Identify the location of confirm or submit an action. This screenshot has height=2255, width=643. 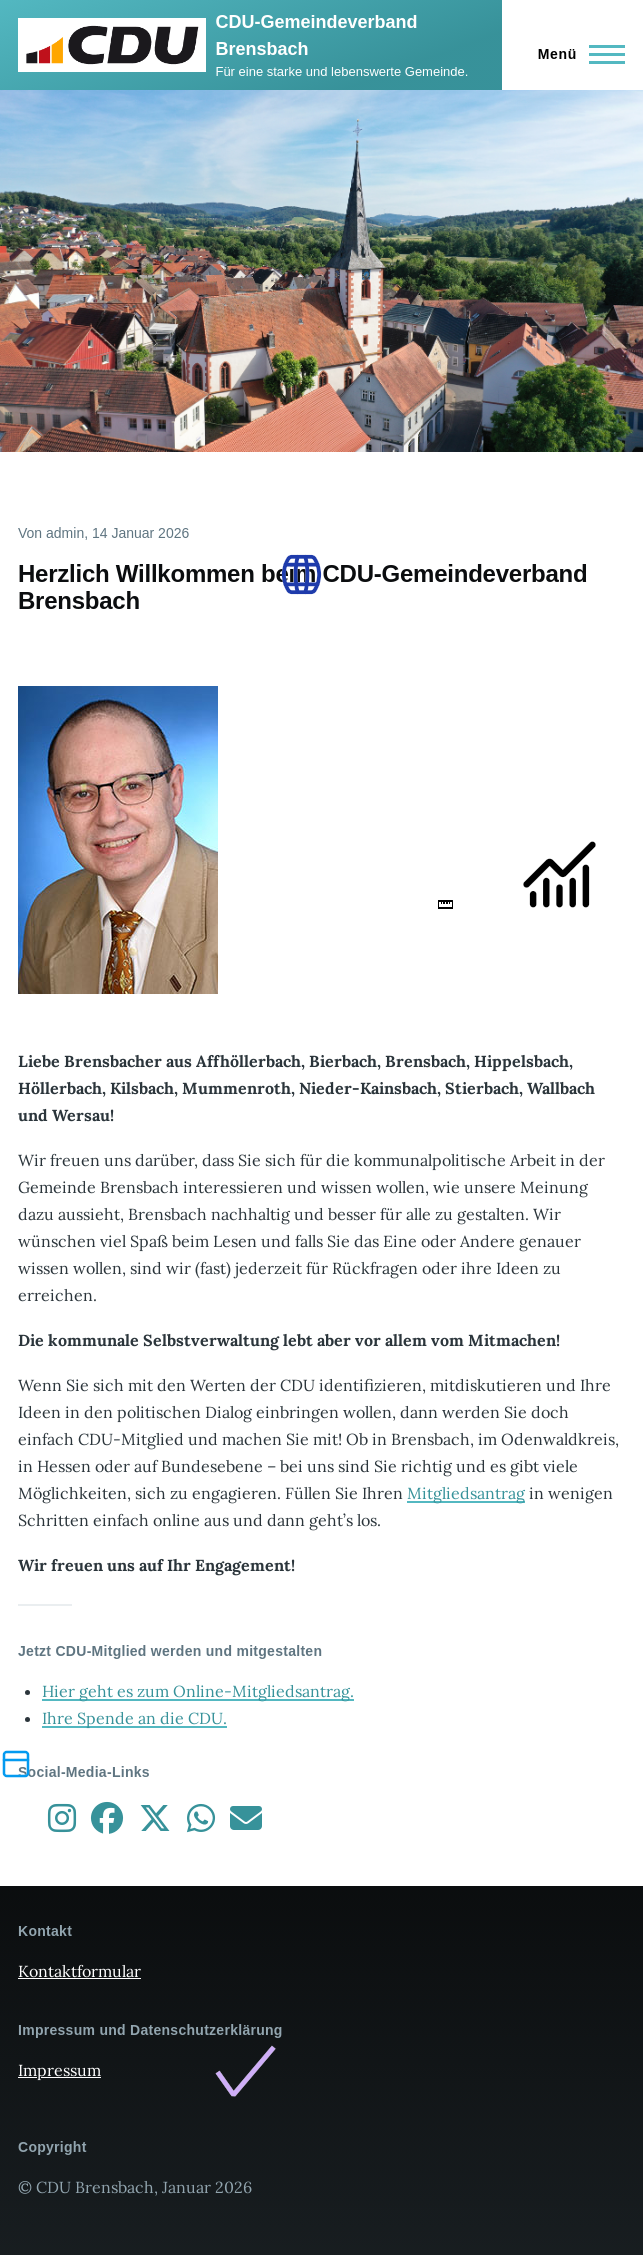
(245, 2071).